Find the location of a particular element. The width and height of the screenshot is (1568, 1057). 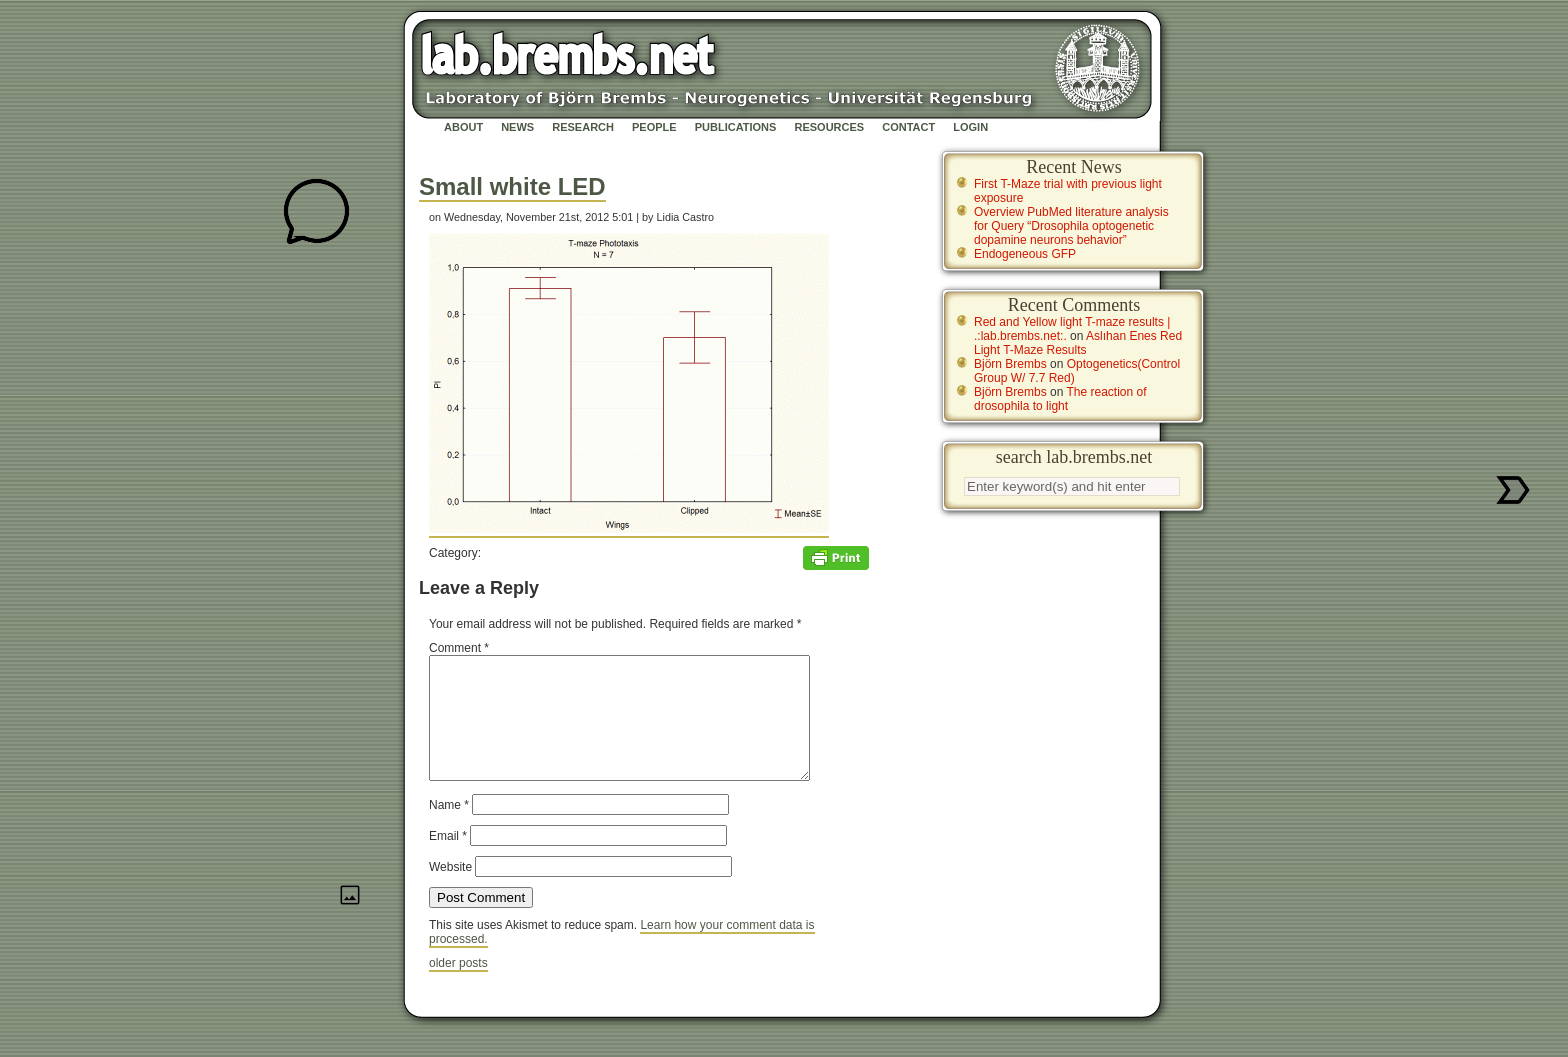

view image or photo is located at coordinates (350, 895).